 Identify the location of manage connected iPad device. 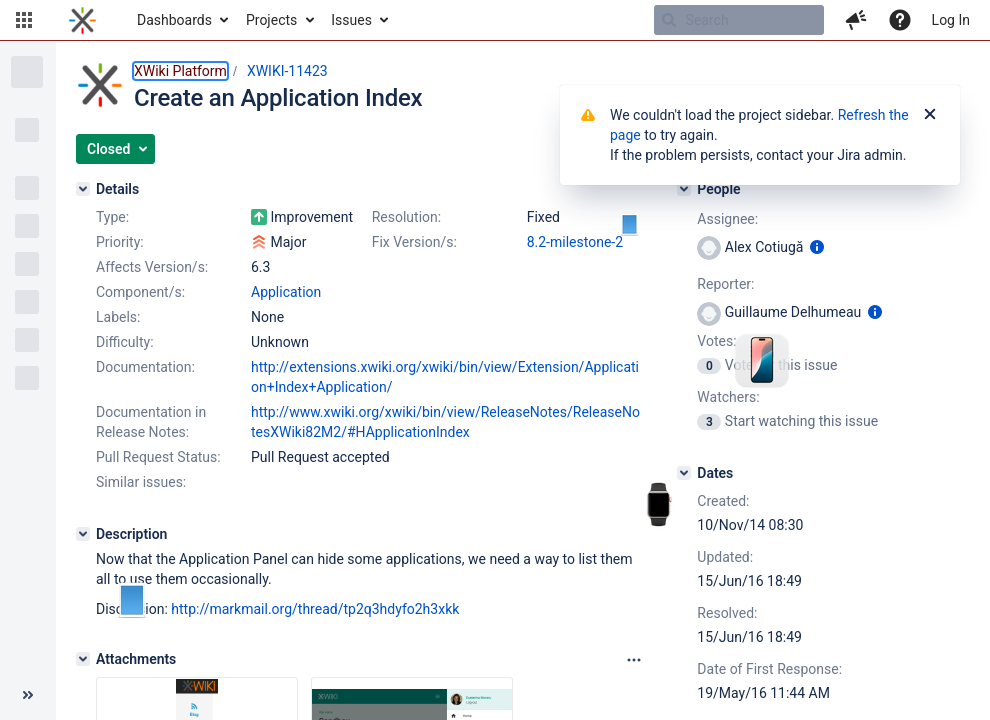
(132, 600).